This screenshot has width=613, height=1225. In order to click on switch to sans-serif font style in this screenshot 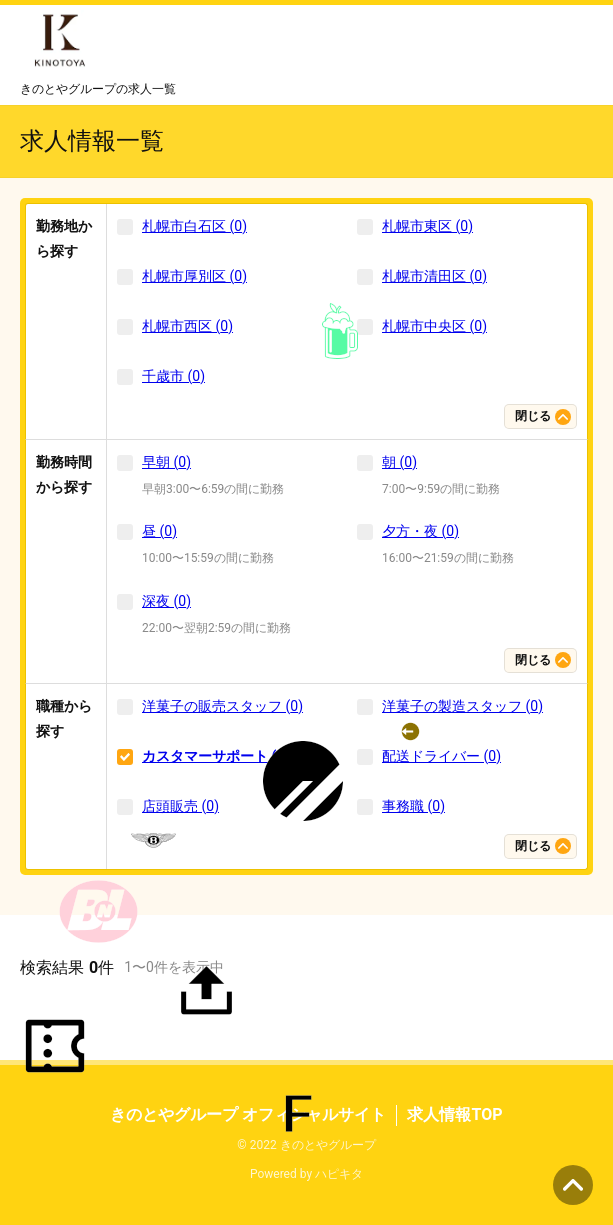, I will do `click(296, 1112)`.